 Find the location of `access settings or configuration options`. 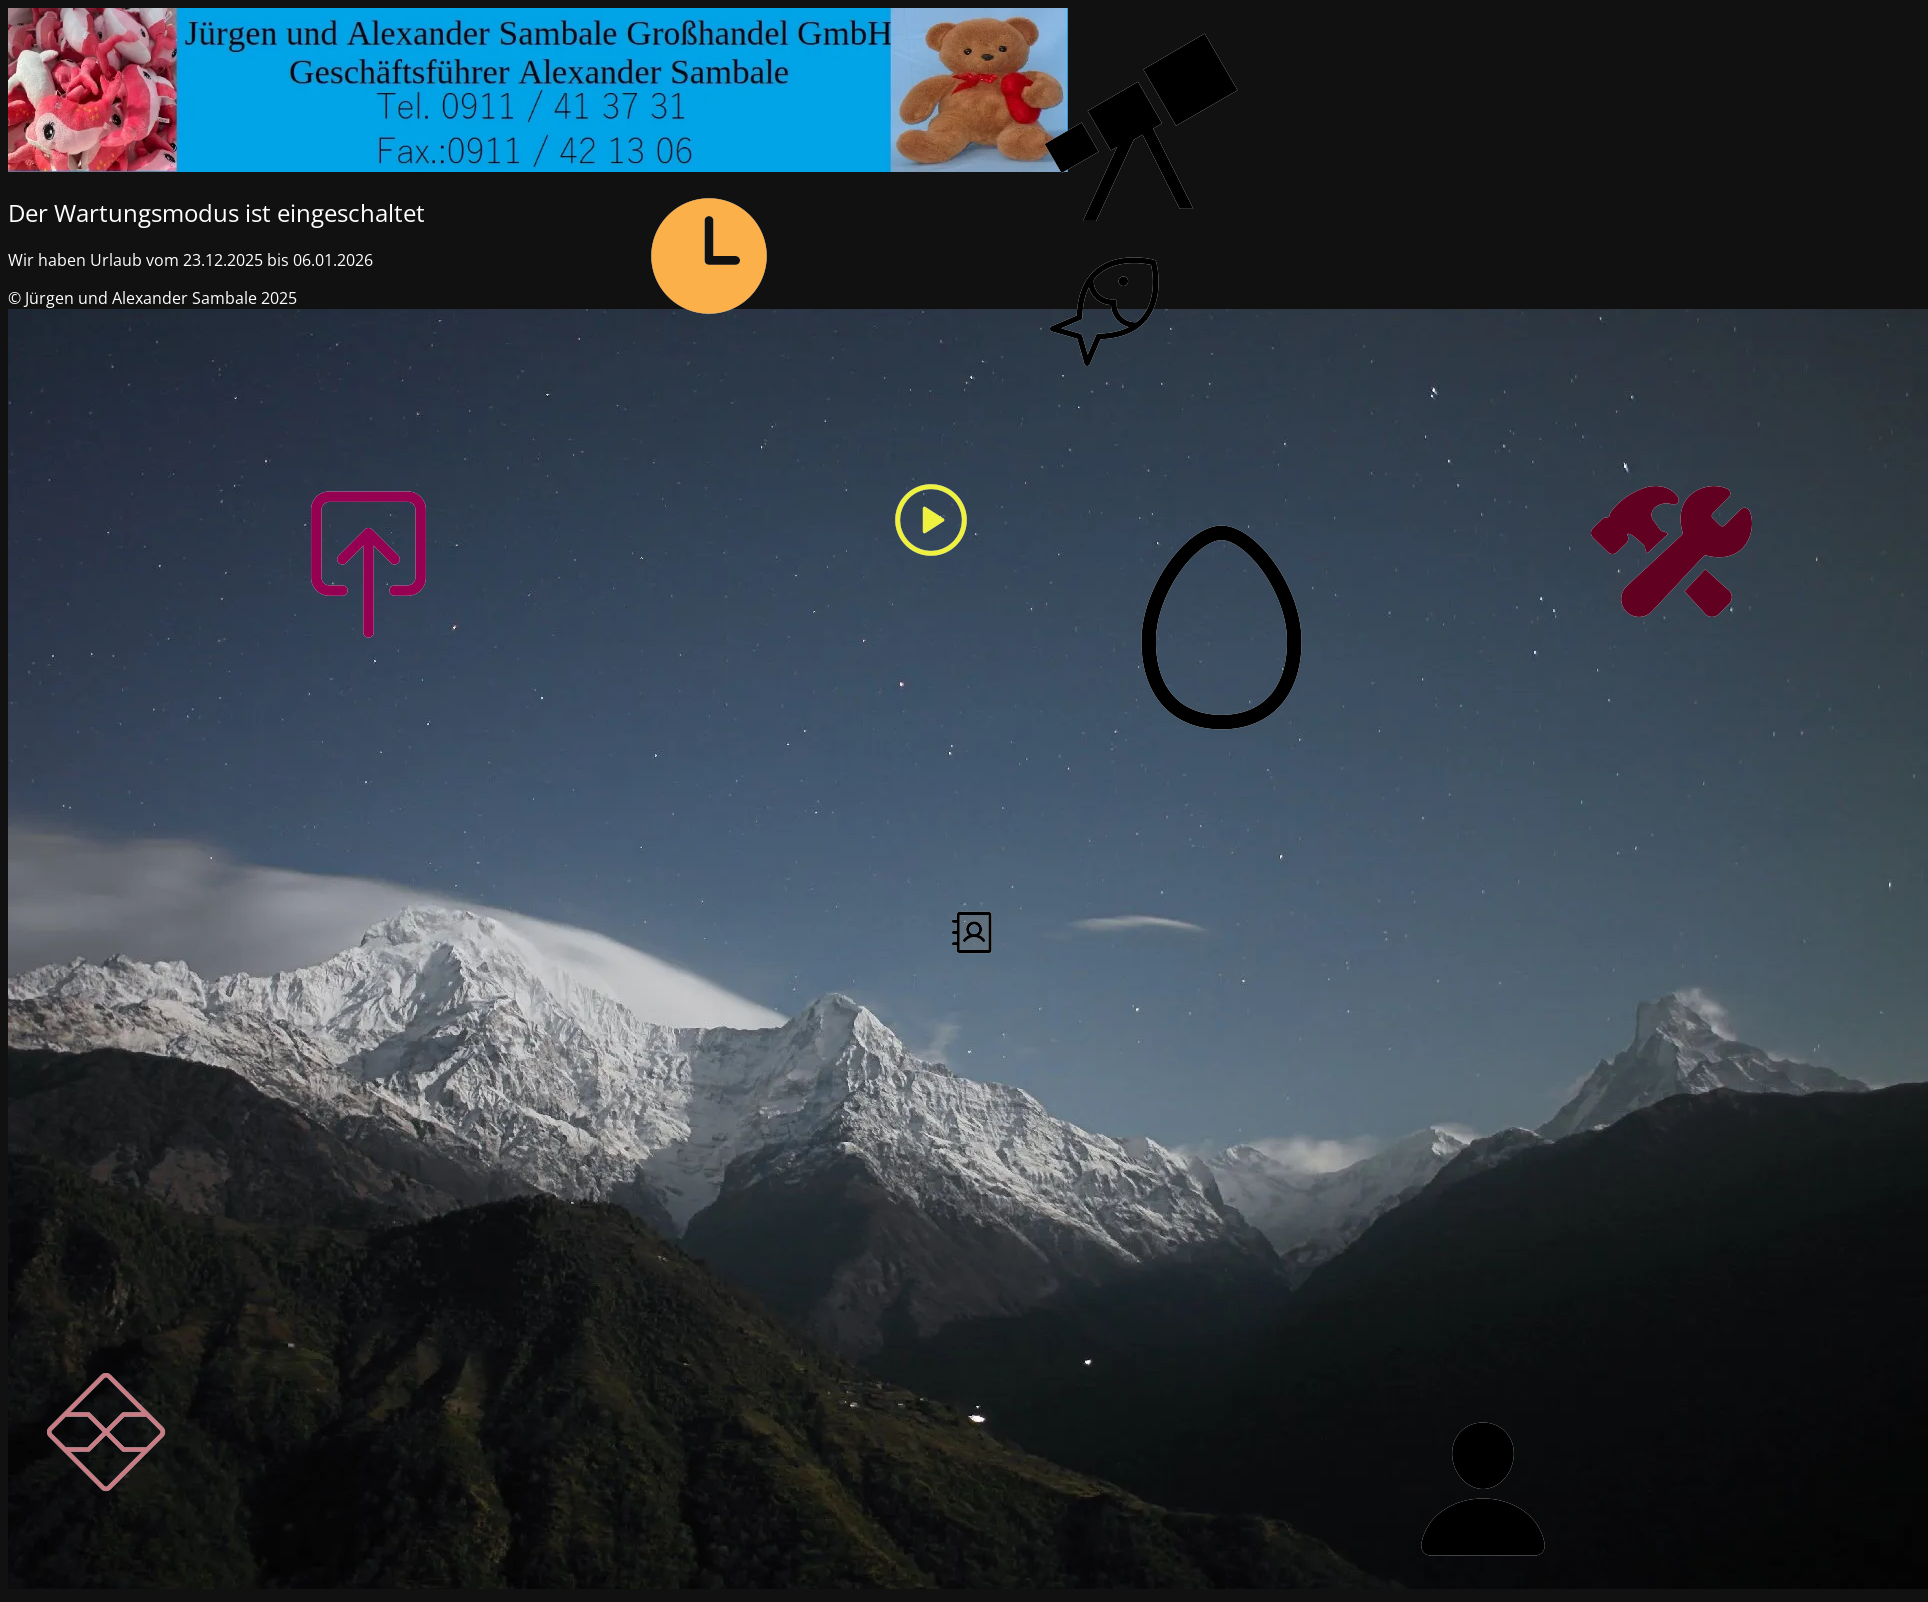

access settings or configuration options is located at coordinates (1671, 551).